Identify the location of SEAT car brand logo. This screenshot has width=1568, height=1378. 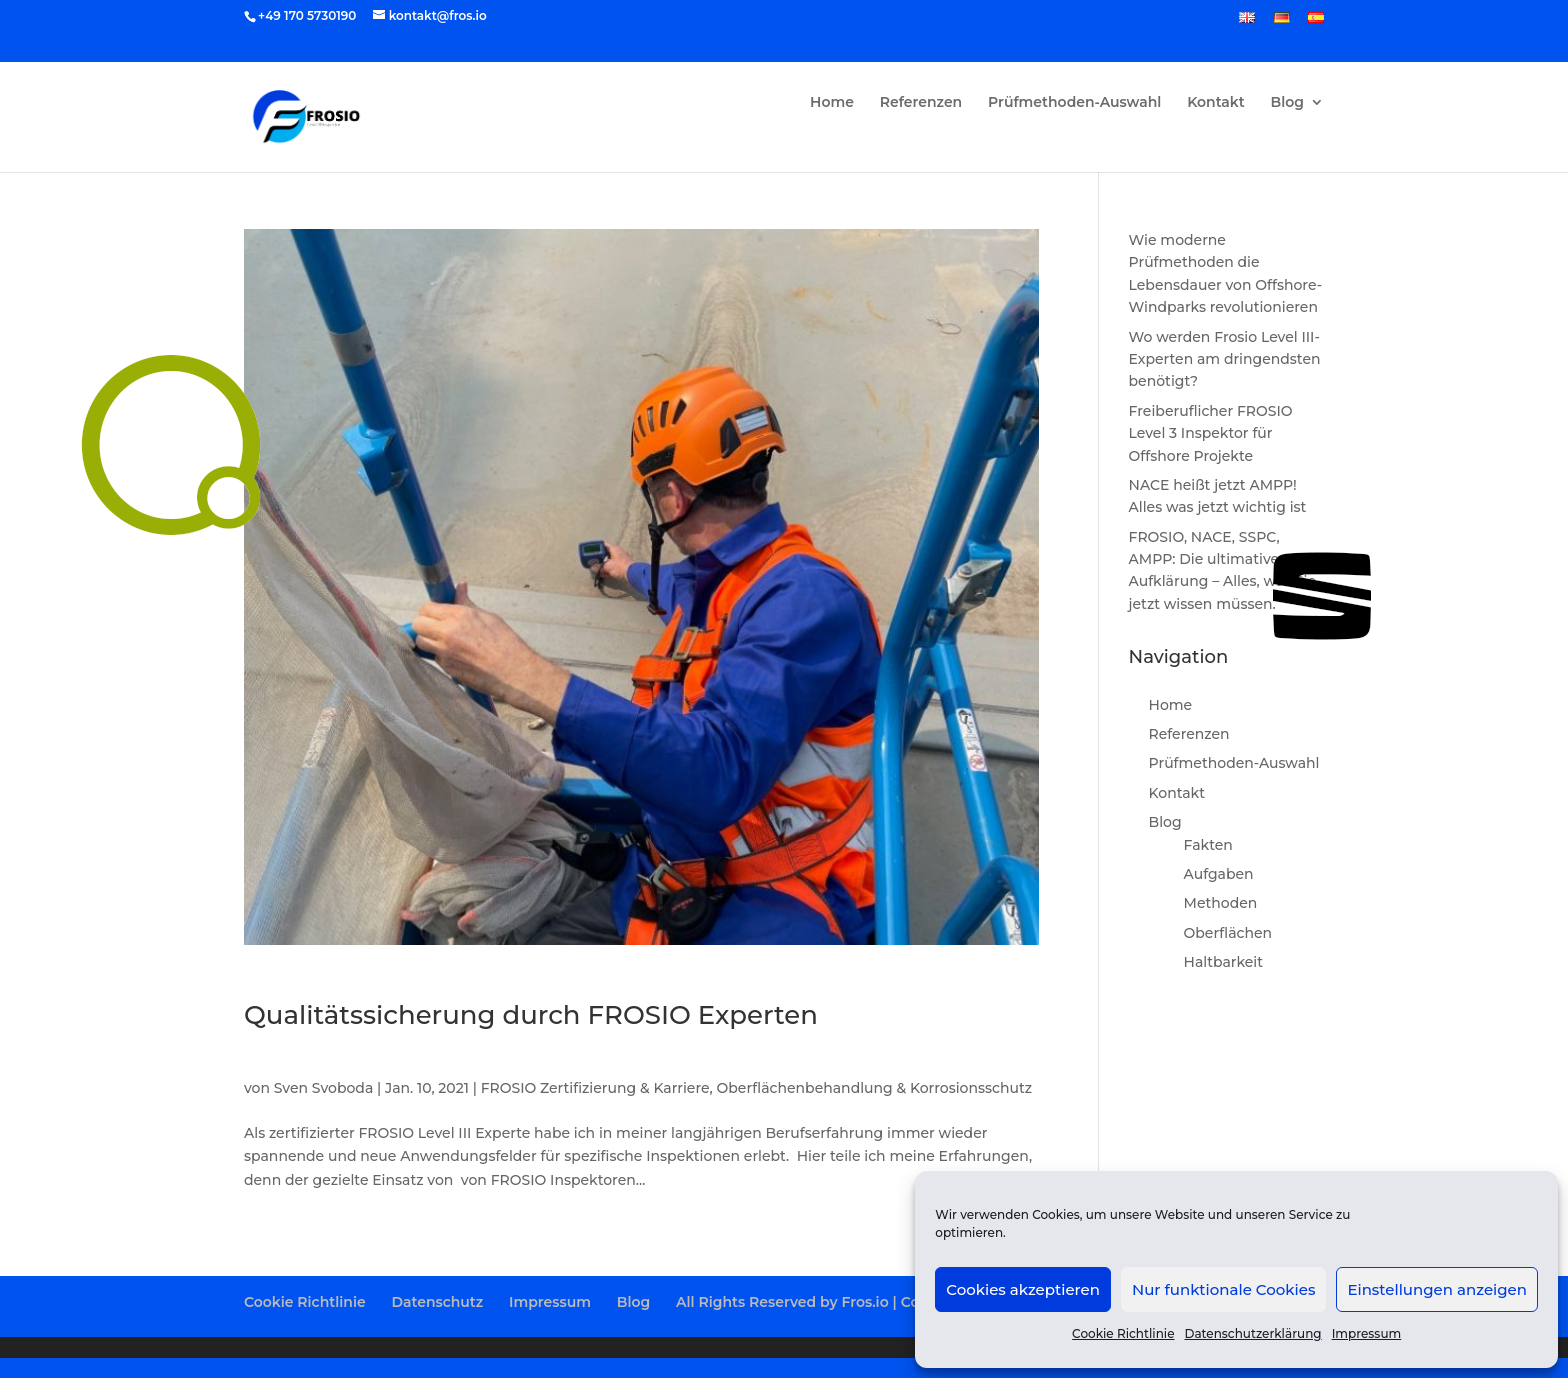
(1322, 596).